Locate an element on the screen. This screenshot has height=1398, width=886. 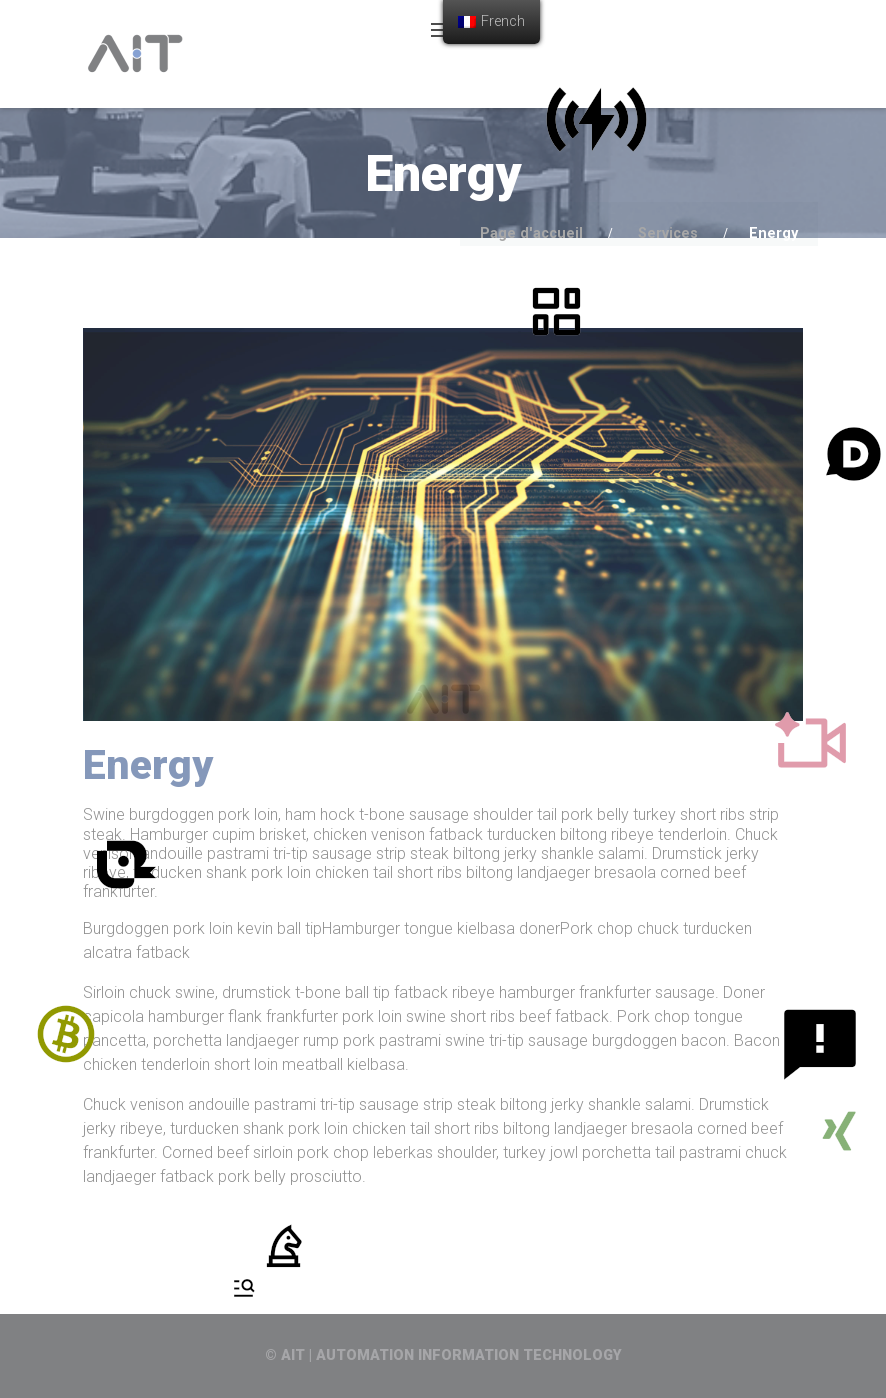
indicates wireless charging is active is located at coordinates (596, 119).